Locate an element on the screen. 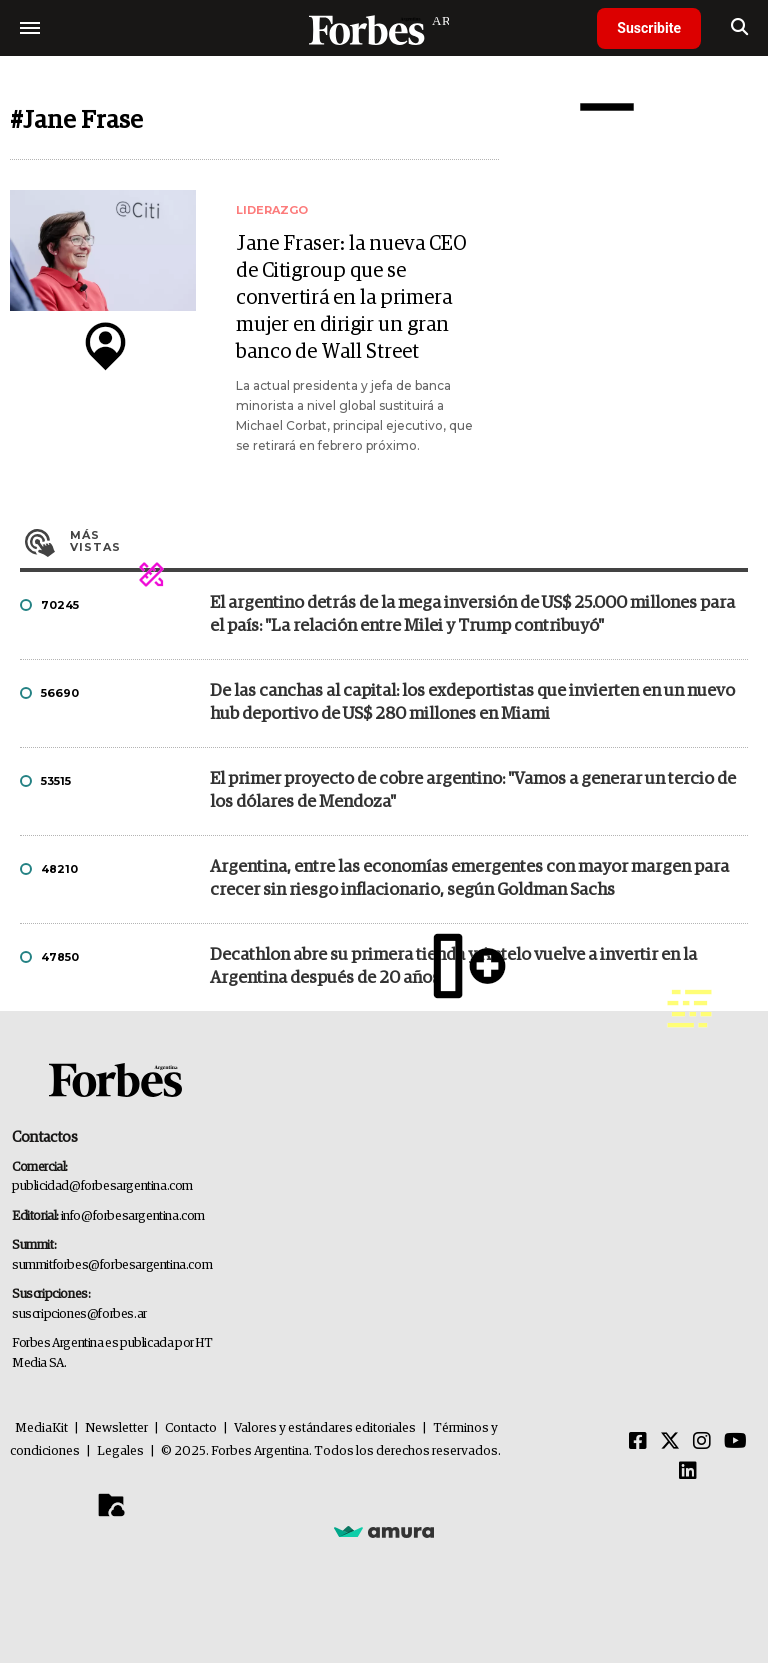 This screenshot has width=768, height=1663. access design tools is located at coordinates (151, 574).